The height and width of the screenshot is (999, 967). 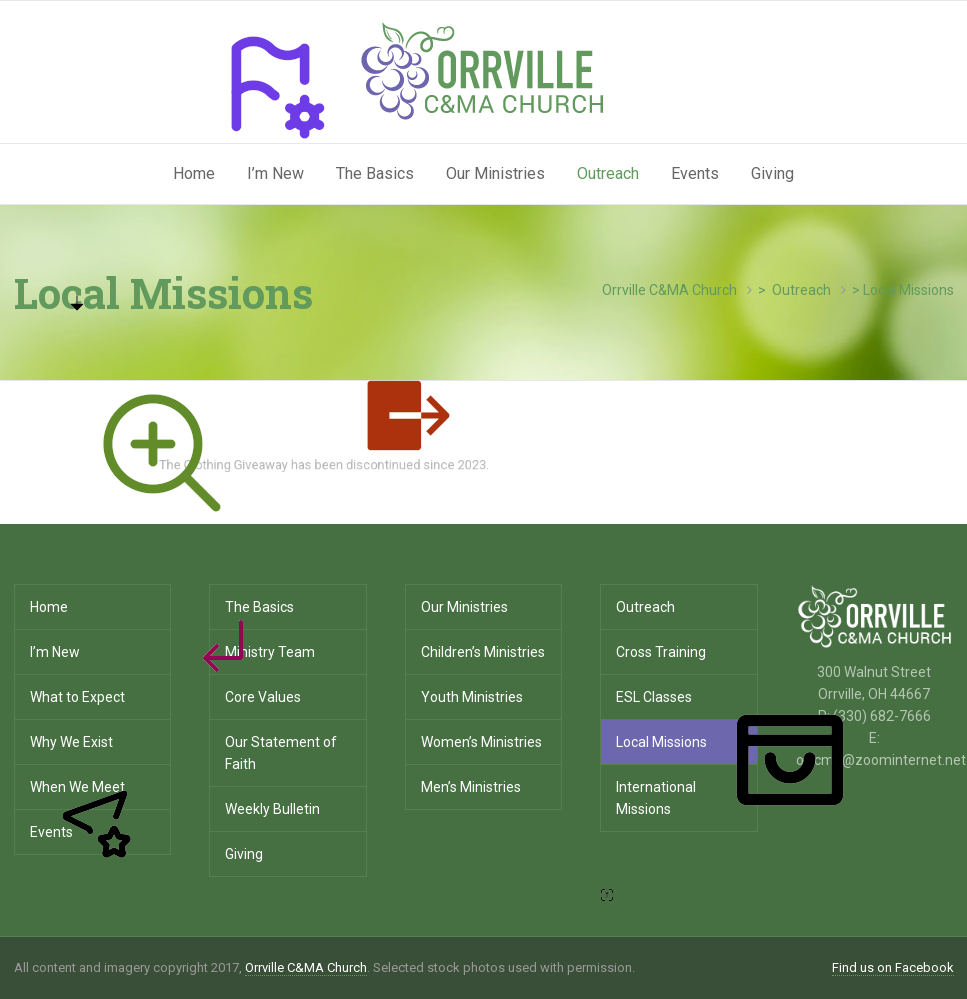 I want to click on zoom in on content, so click(x=162, y=453).